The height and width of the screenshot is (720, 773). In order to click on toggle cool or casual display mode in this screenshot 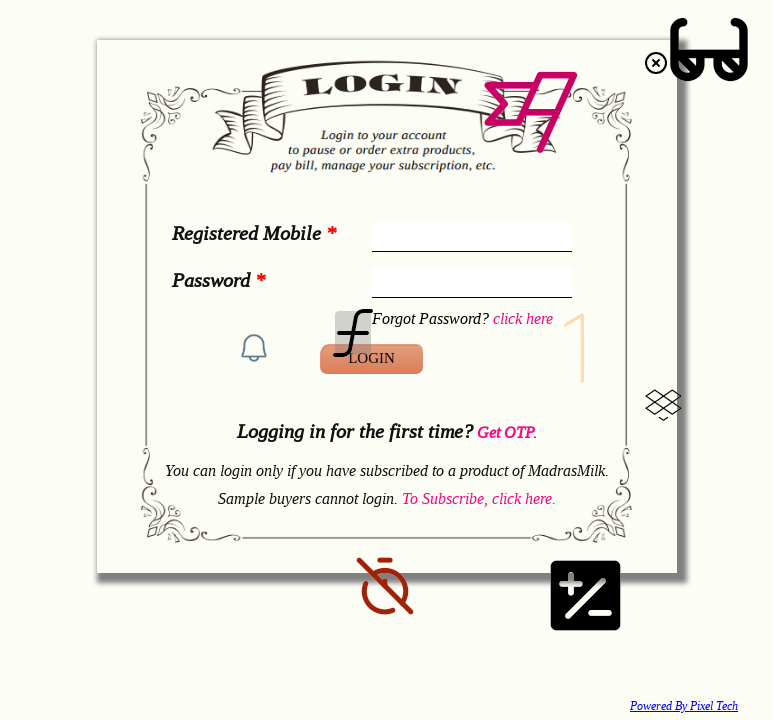, I will do `click(709, 51)`.